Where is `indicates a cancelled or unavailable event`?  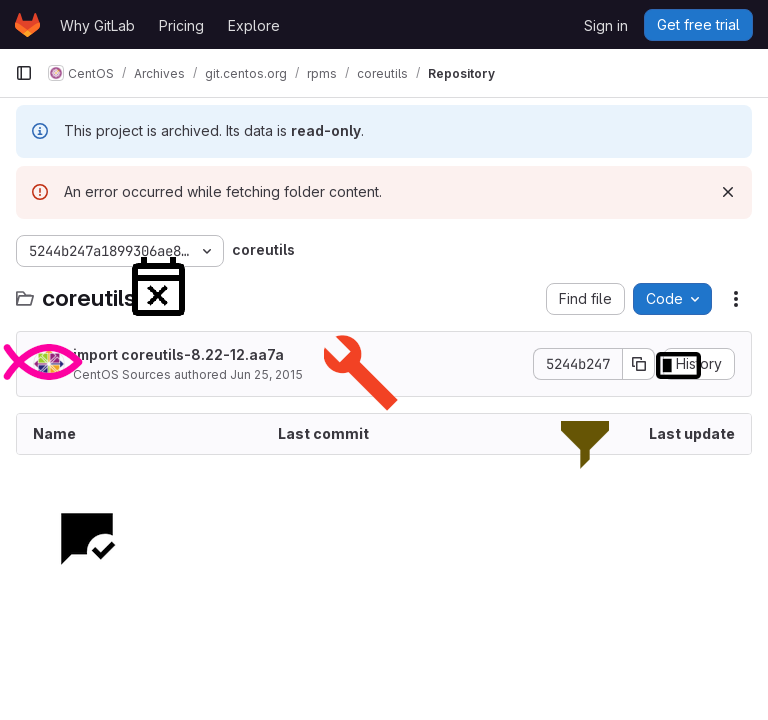 indicates a cancelled or unavailable event is located at coordinates (158, 289).